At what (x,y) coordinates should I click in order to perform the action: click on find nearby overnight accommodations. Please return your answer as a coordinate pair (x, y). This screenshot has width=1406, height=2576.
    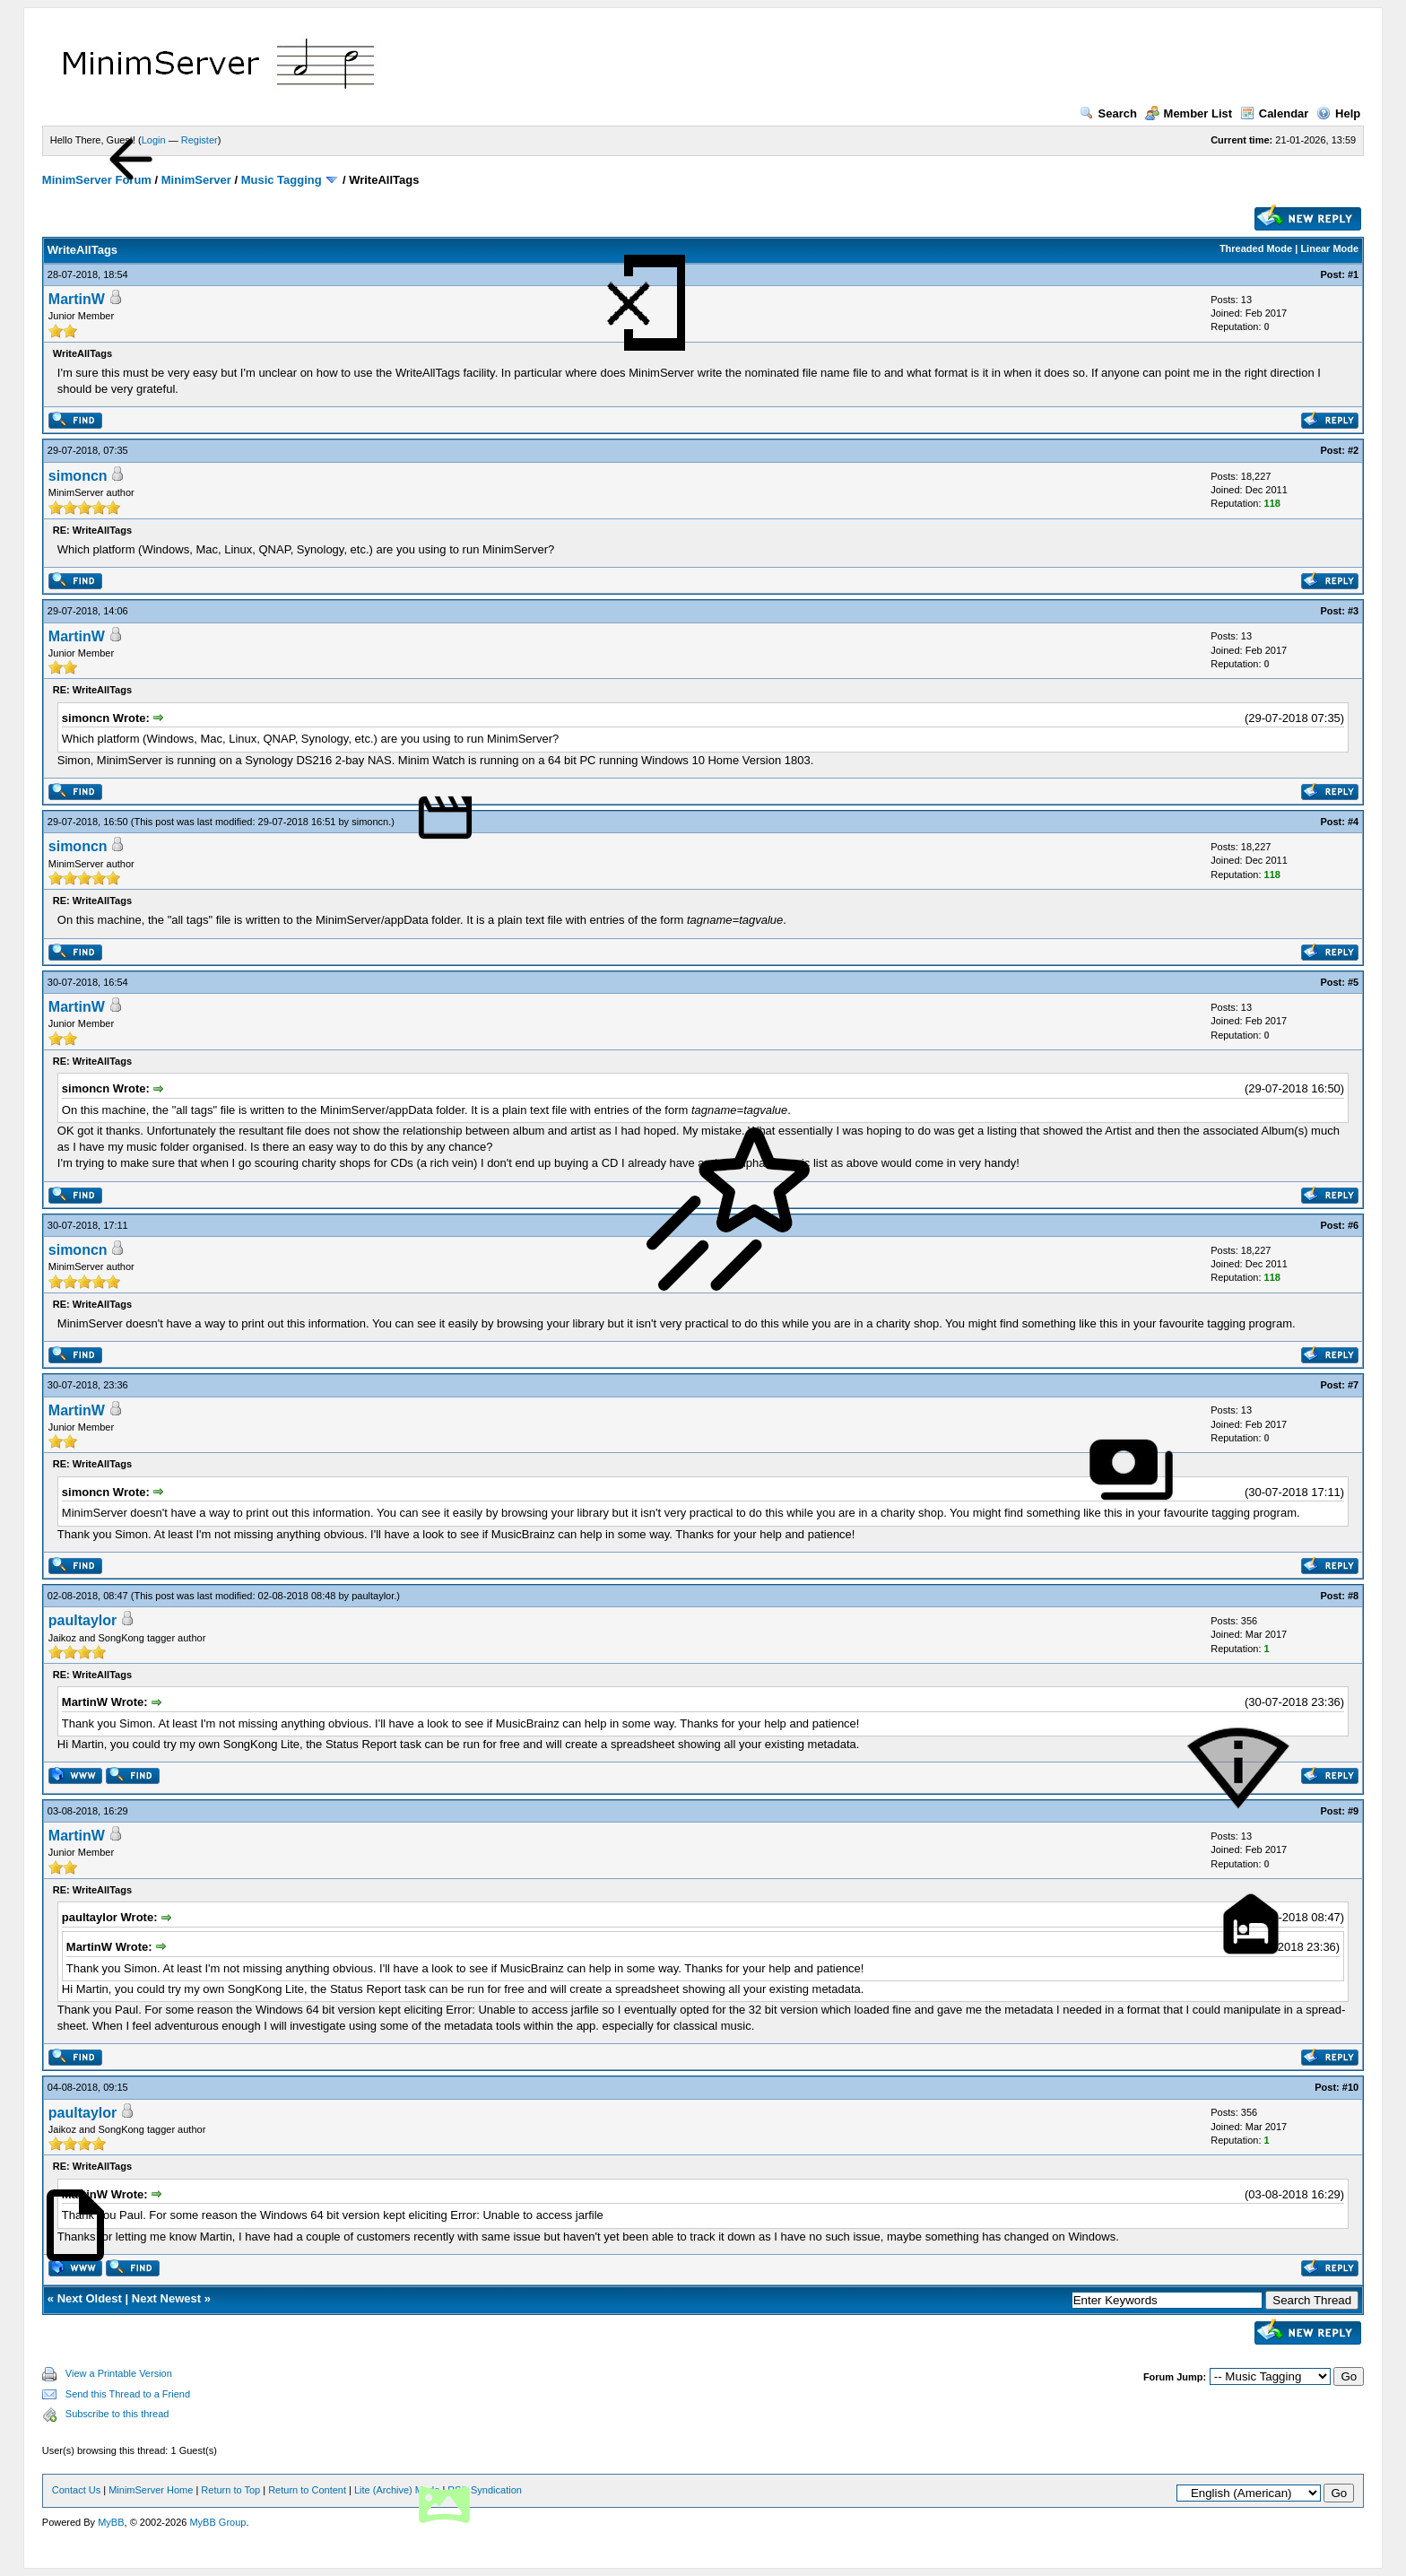
    Looking at the image, I should click on (1251, 1923).